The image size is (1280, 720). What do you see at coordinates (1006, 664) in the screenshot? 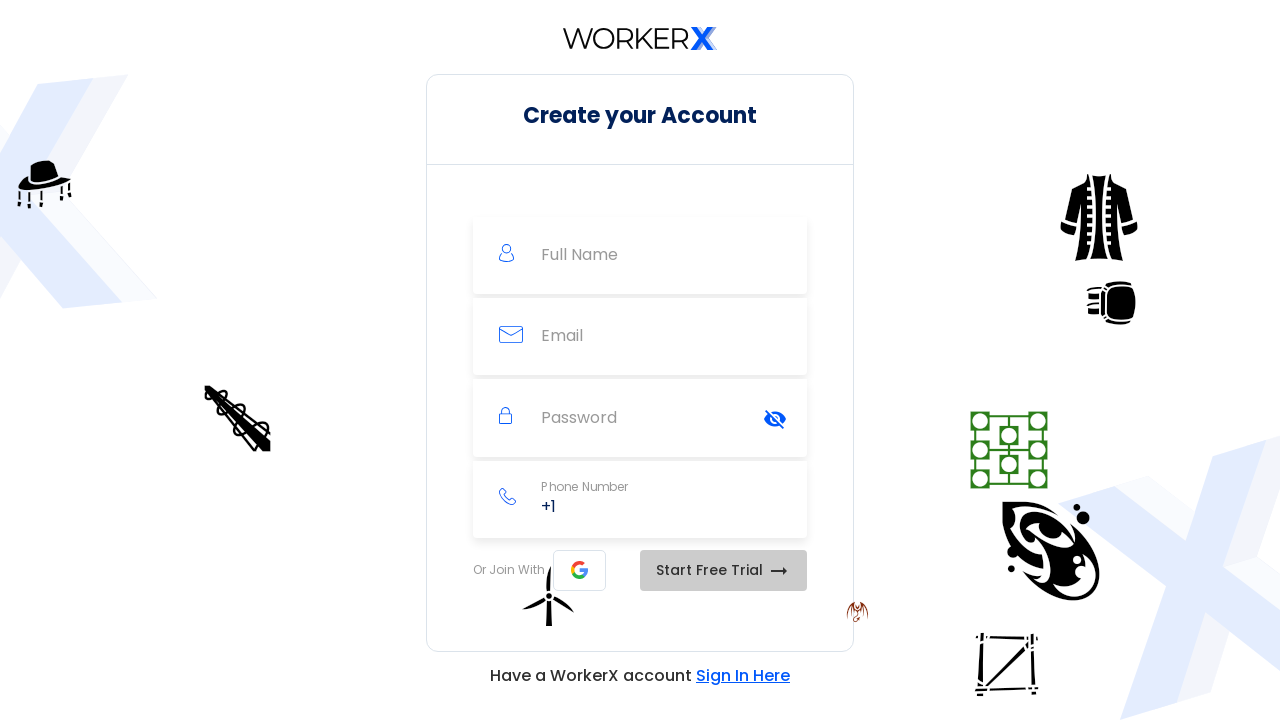
I see `frame or crop an image` at bounding box center [1006, 664].